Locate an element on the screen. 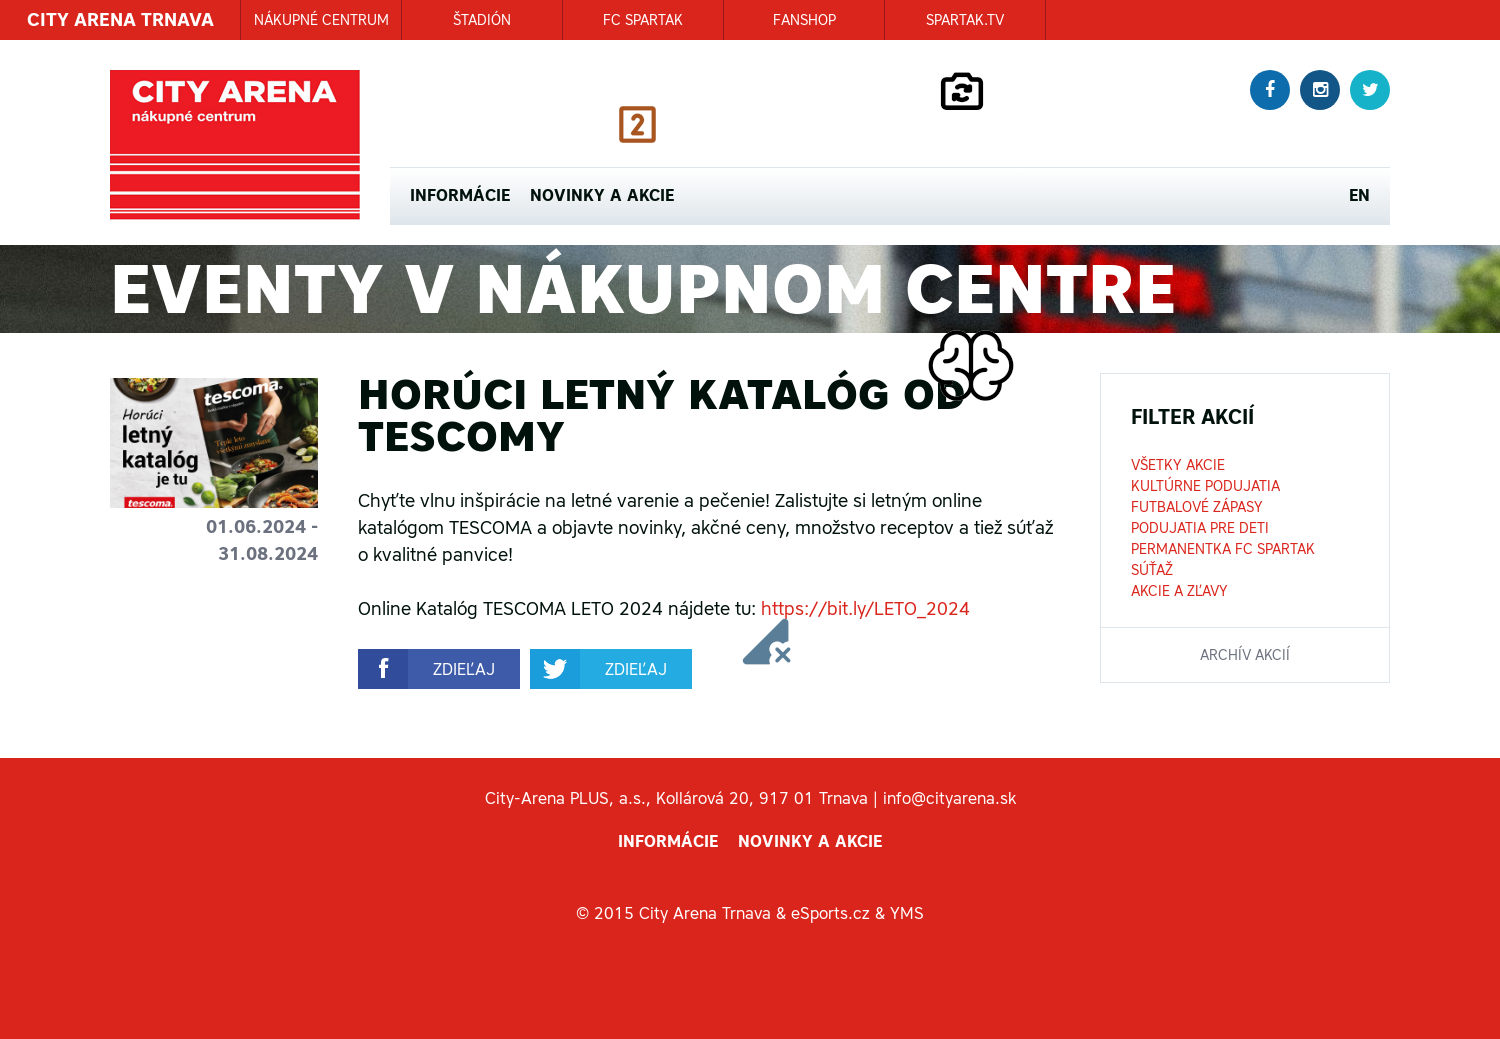  switch between front and rear camera is located at coordinates (962, 92).